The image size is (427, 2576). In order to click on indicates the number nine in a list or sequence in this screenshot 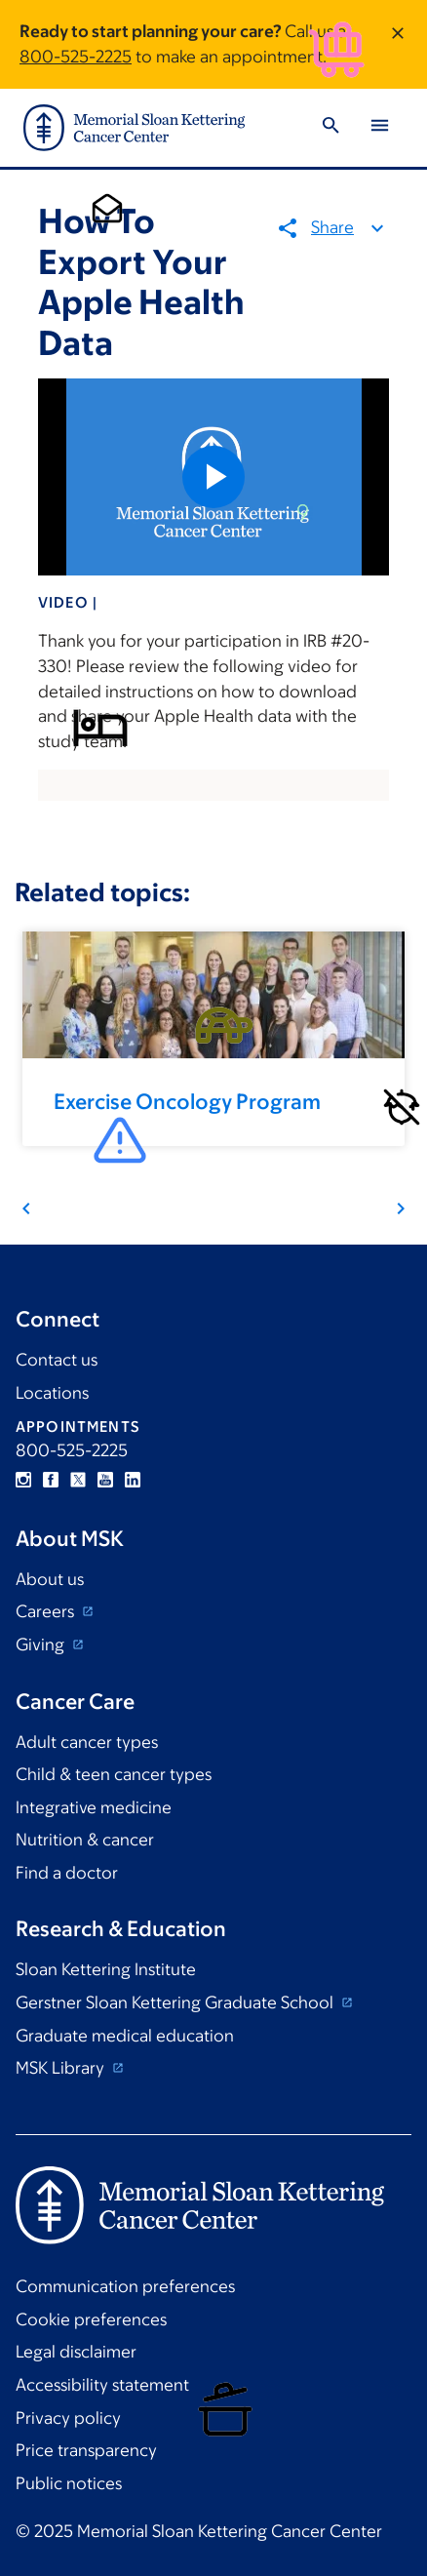, I will do `click(302, 512)`.